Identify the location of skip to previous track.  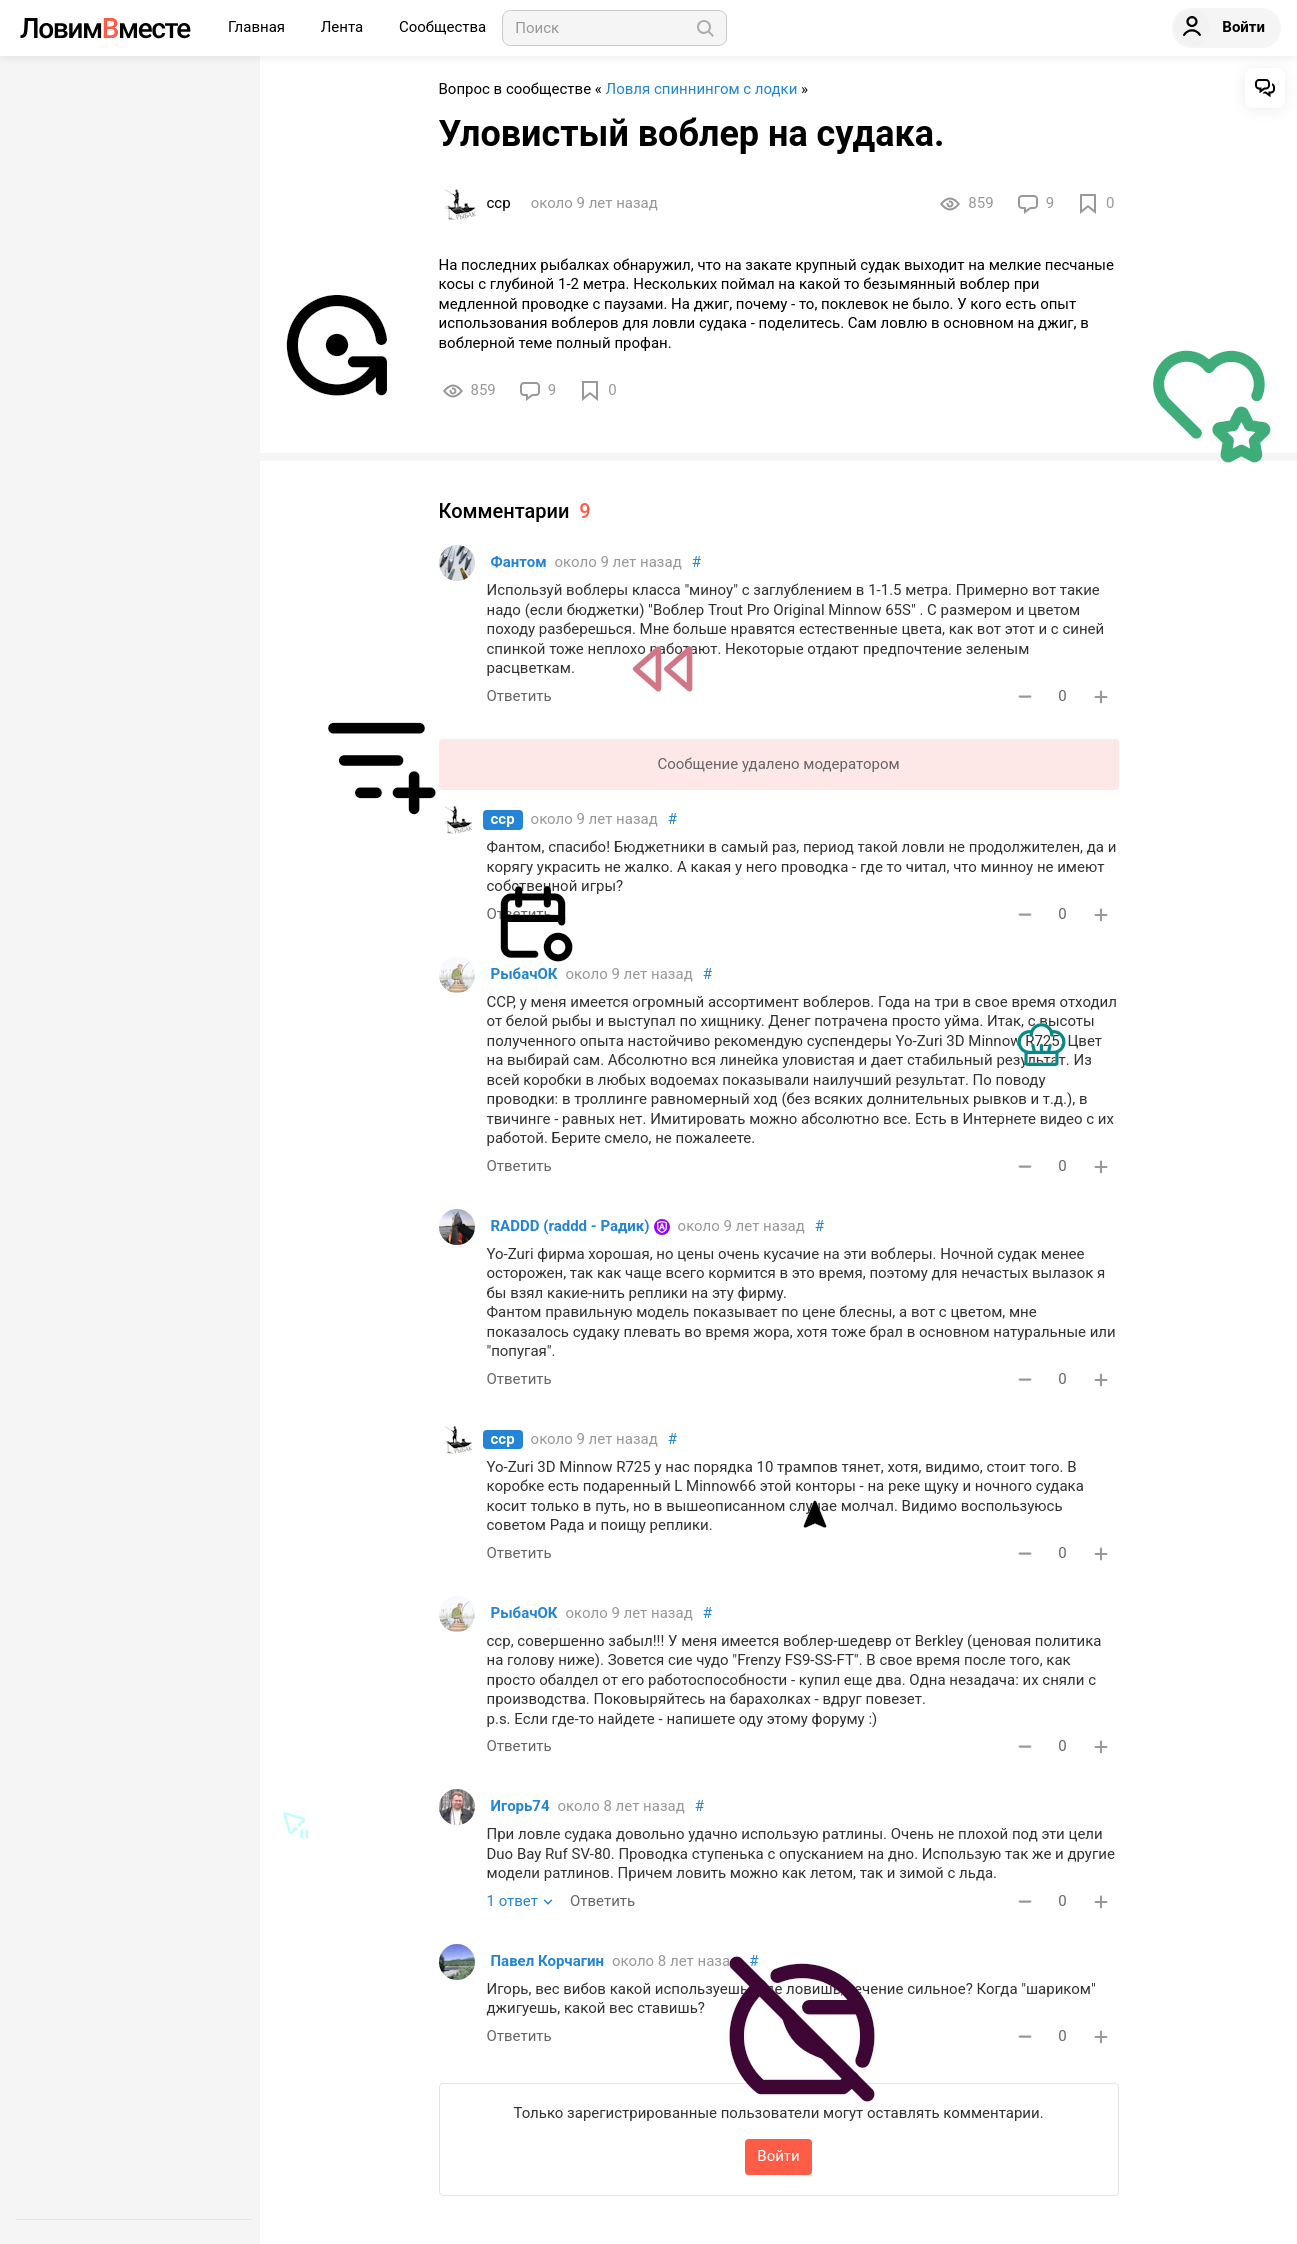
(664, 669).